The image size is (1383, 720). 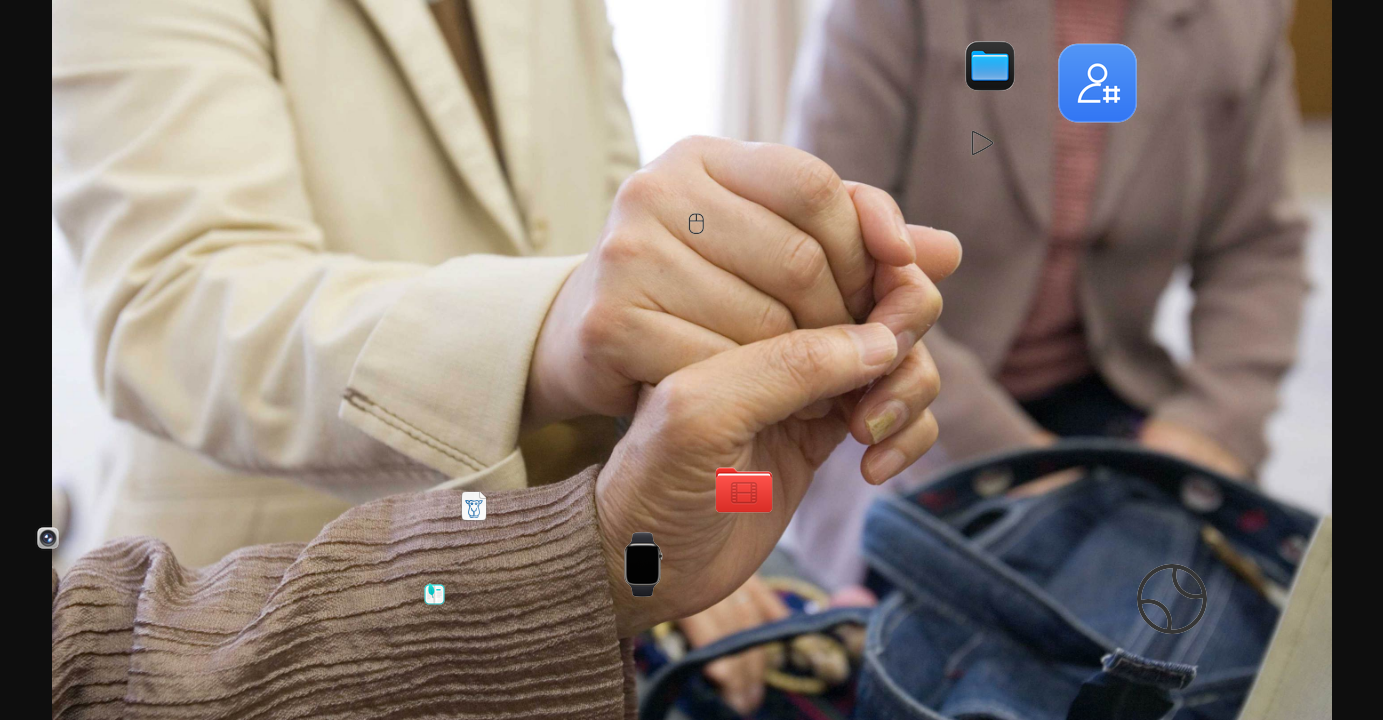 What do you see at coordinates (1172, 599) in the screenshot?
I see `access sports and activities emoji category` at bounding box center [1172, 599].